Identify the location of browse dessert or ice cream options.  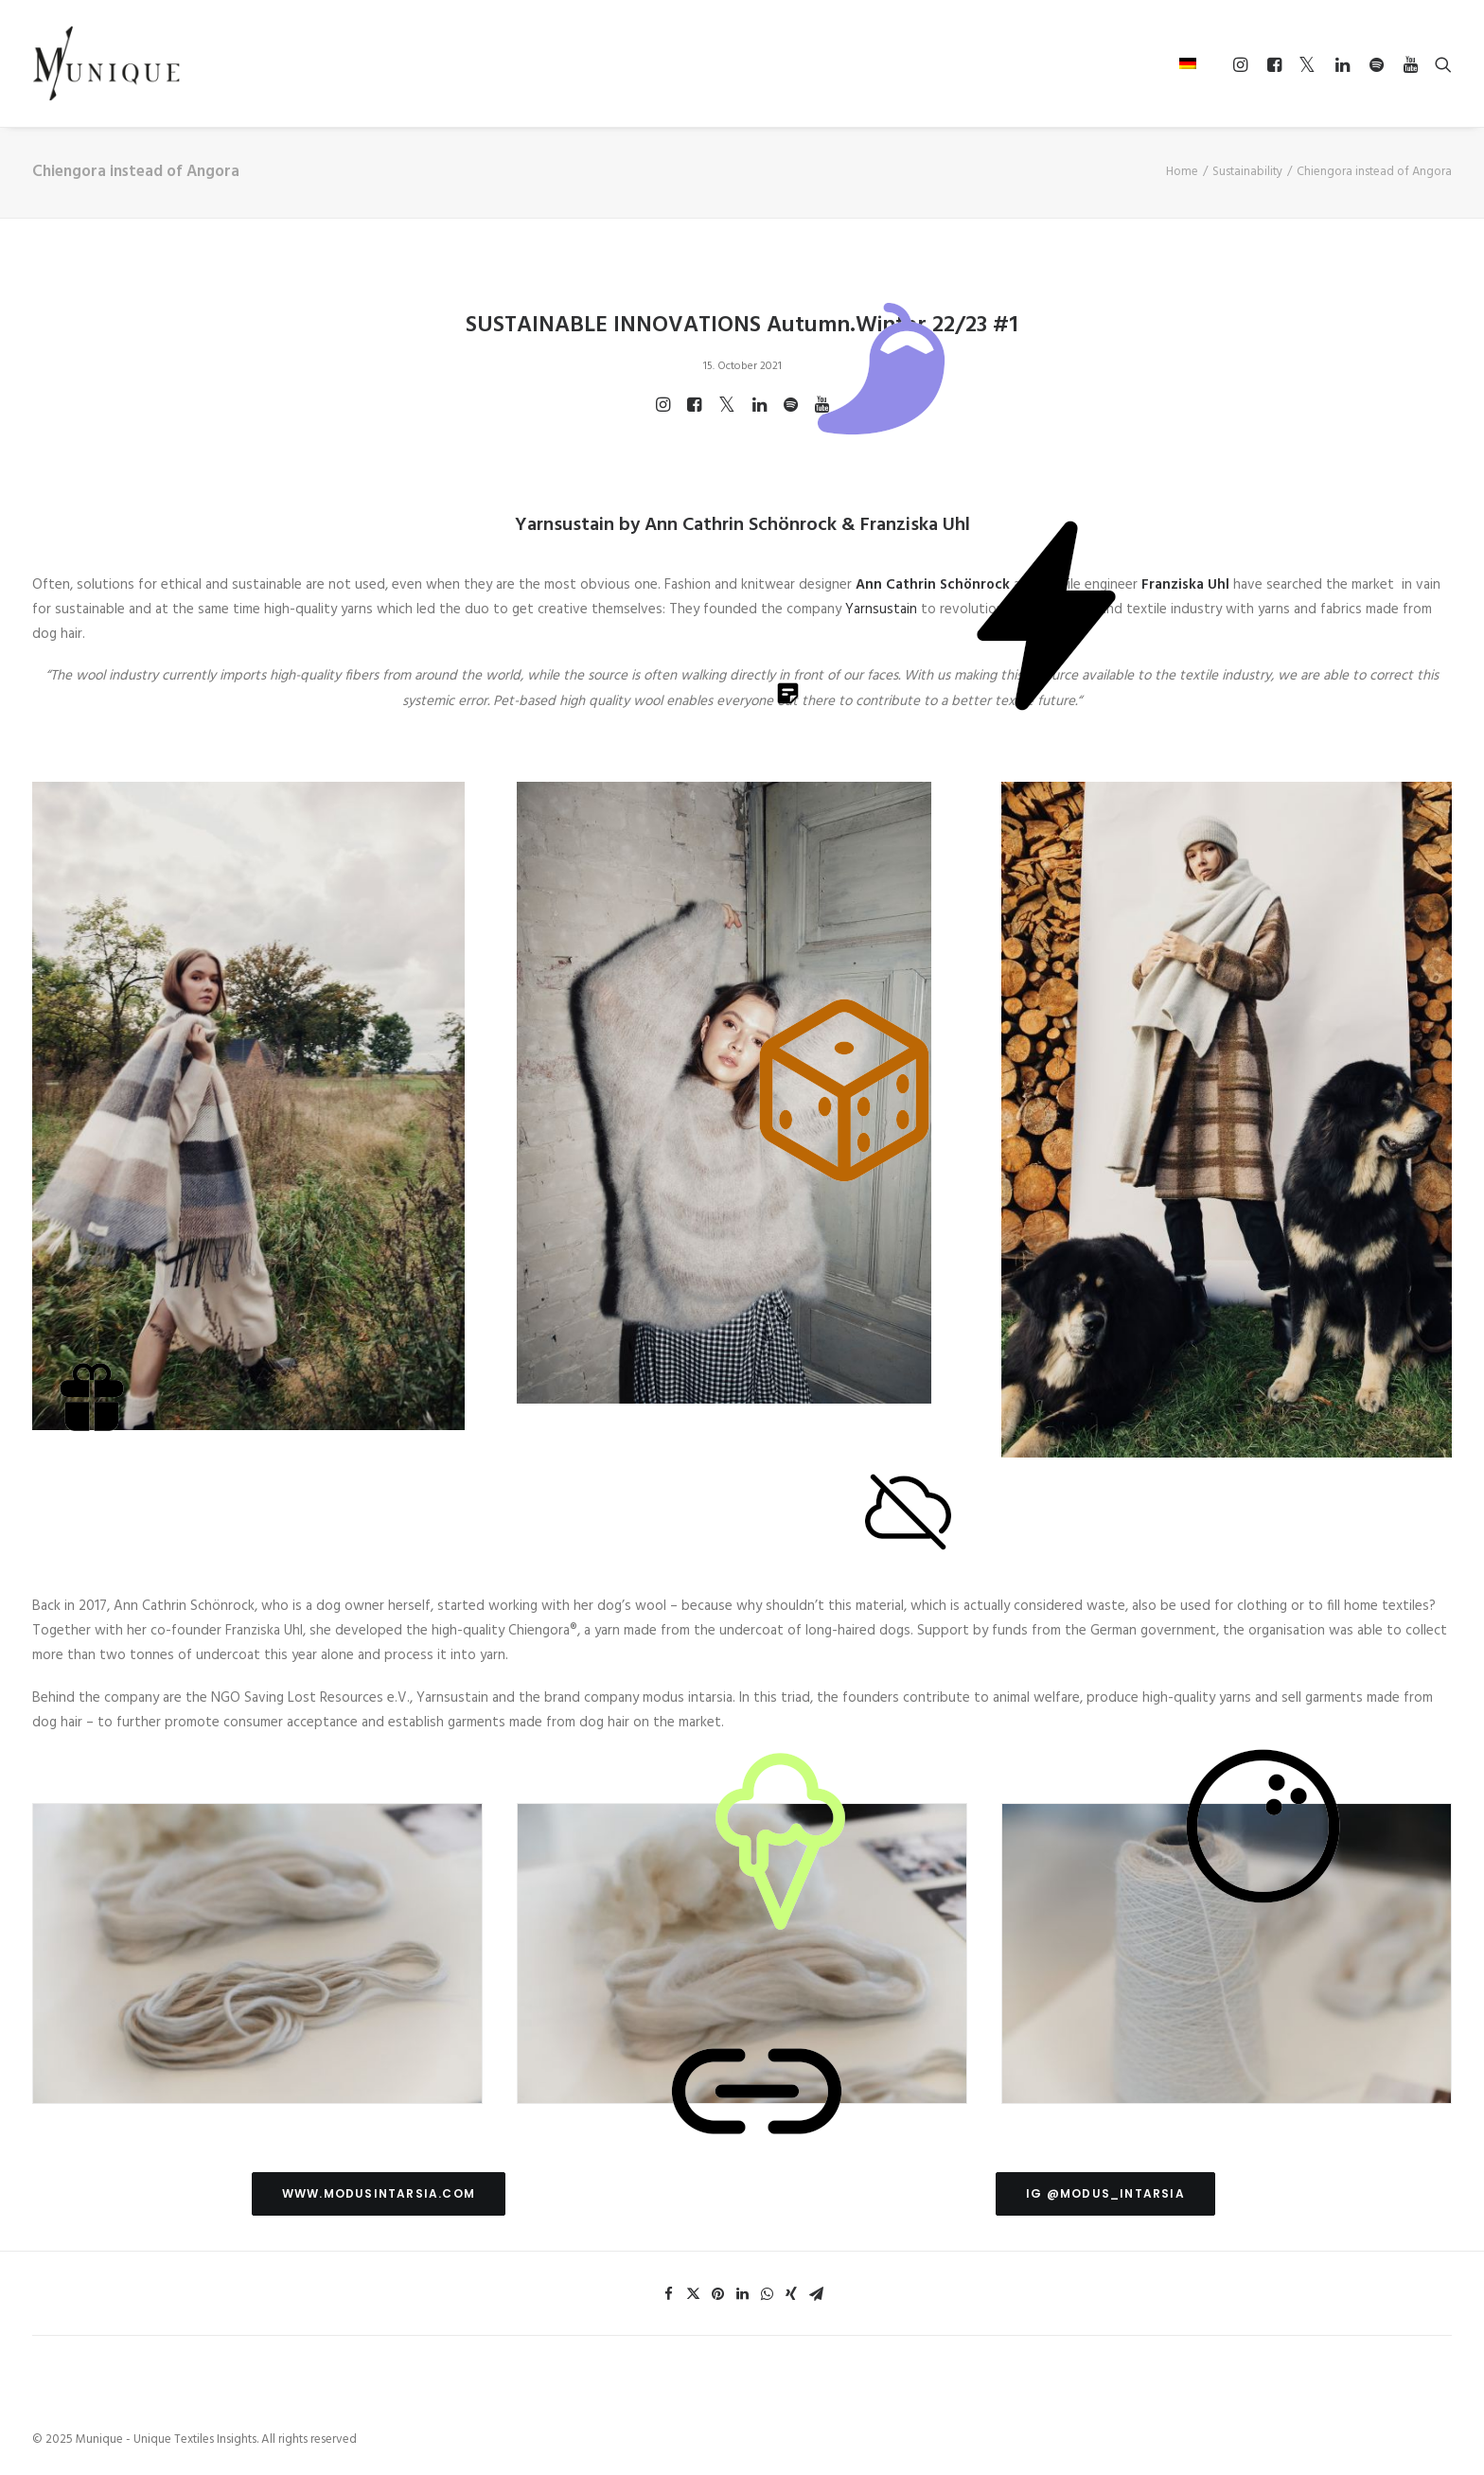
(780, 1841).